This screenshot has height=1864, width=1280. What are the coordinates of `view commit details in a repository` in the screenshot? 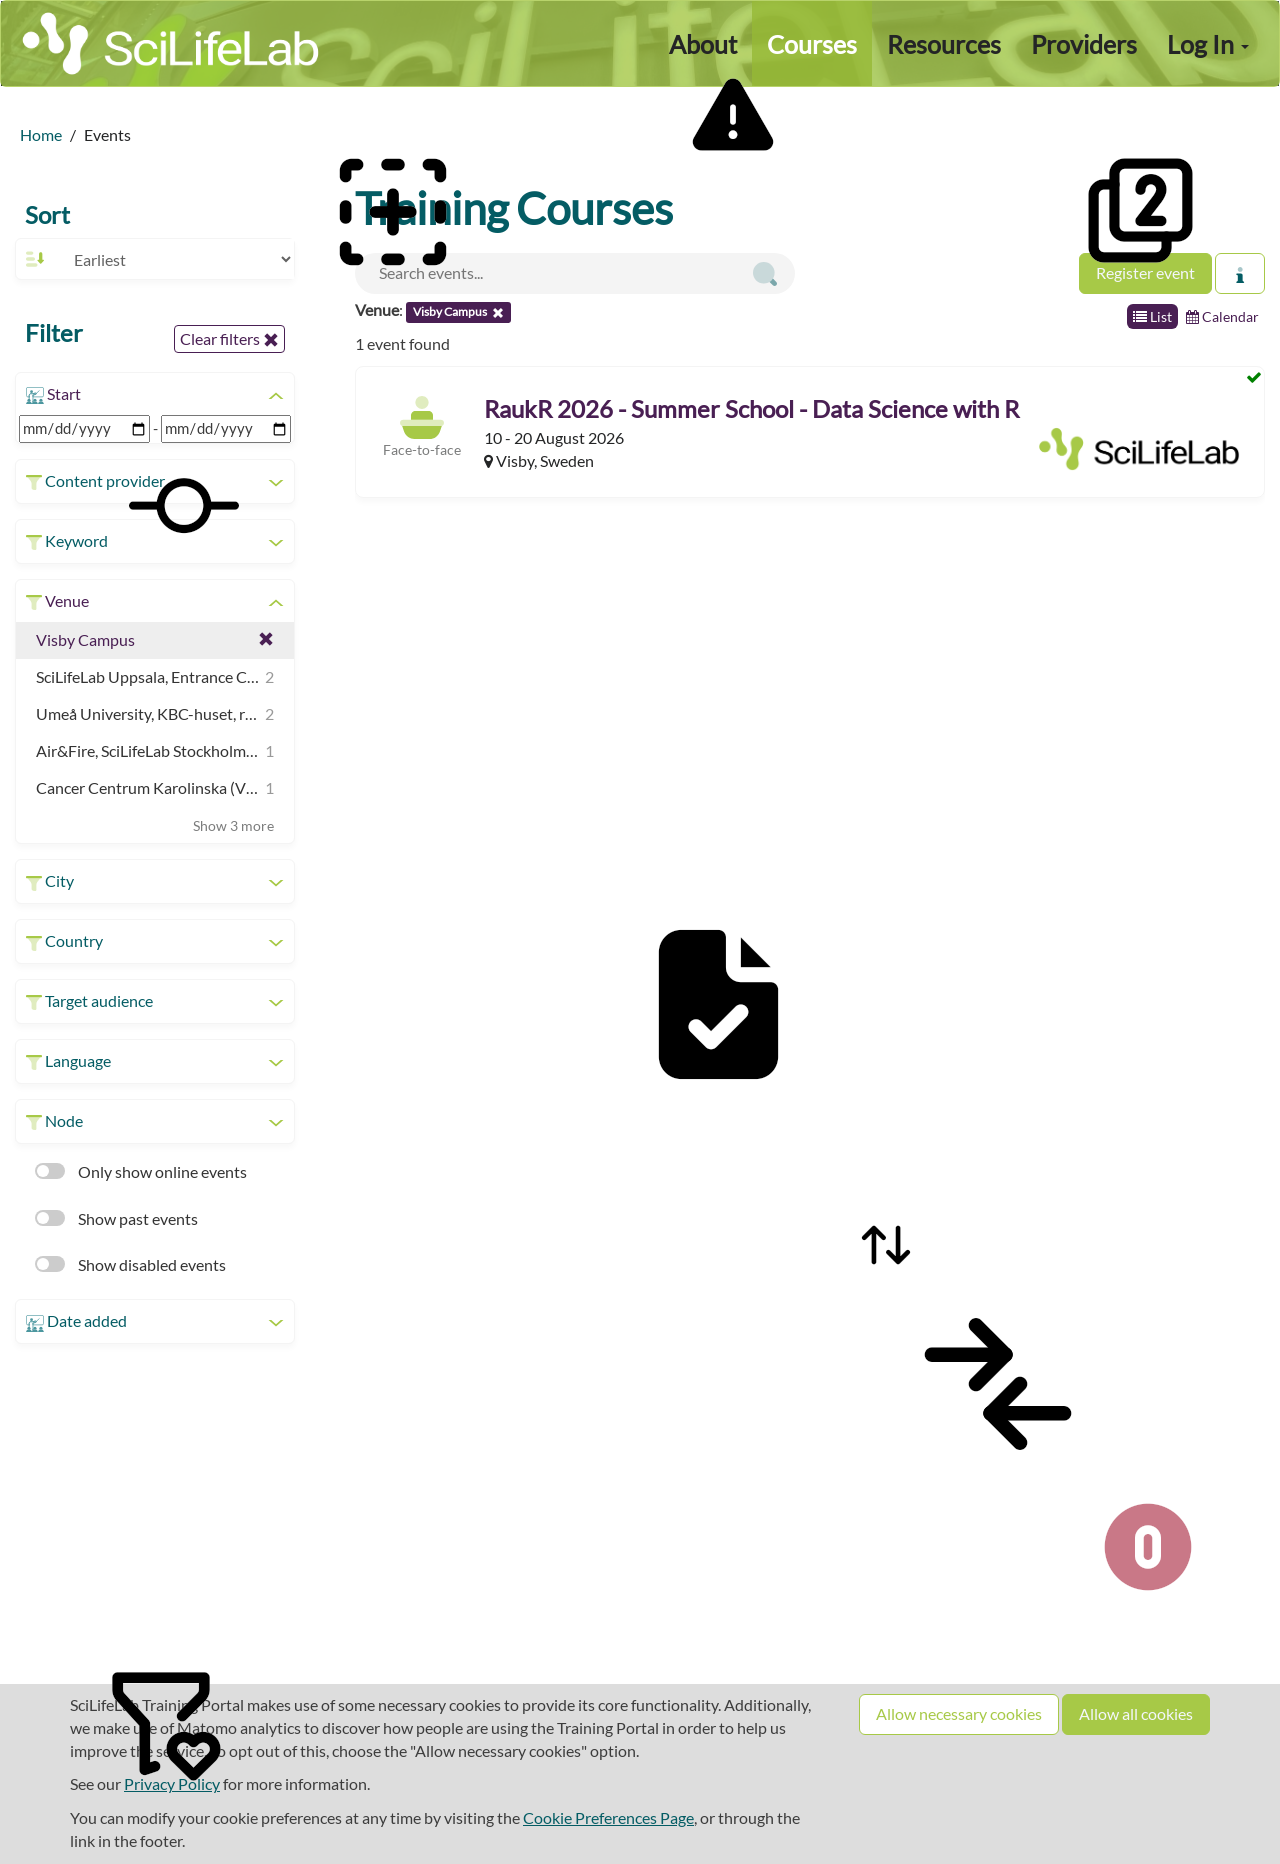 It's located at (184, 507).